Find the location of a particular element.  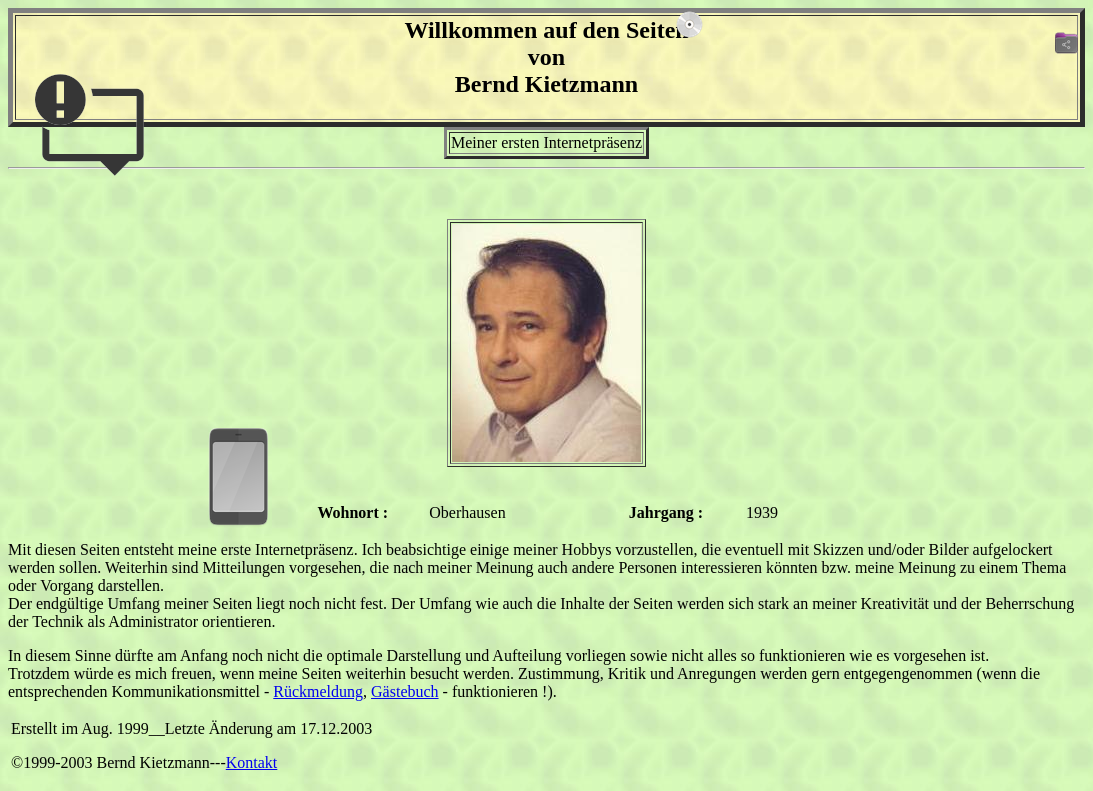

manage notification settings is located at coordinates (93, 125).